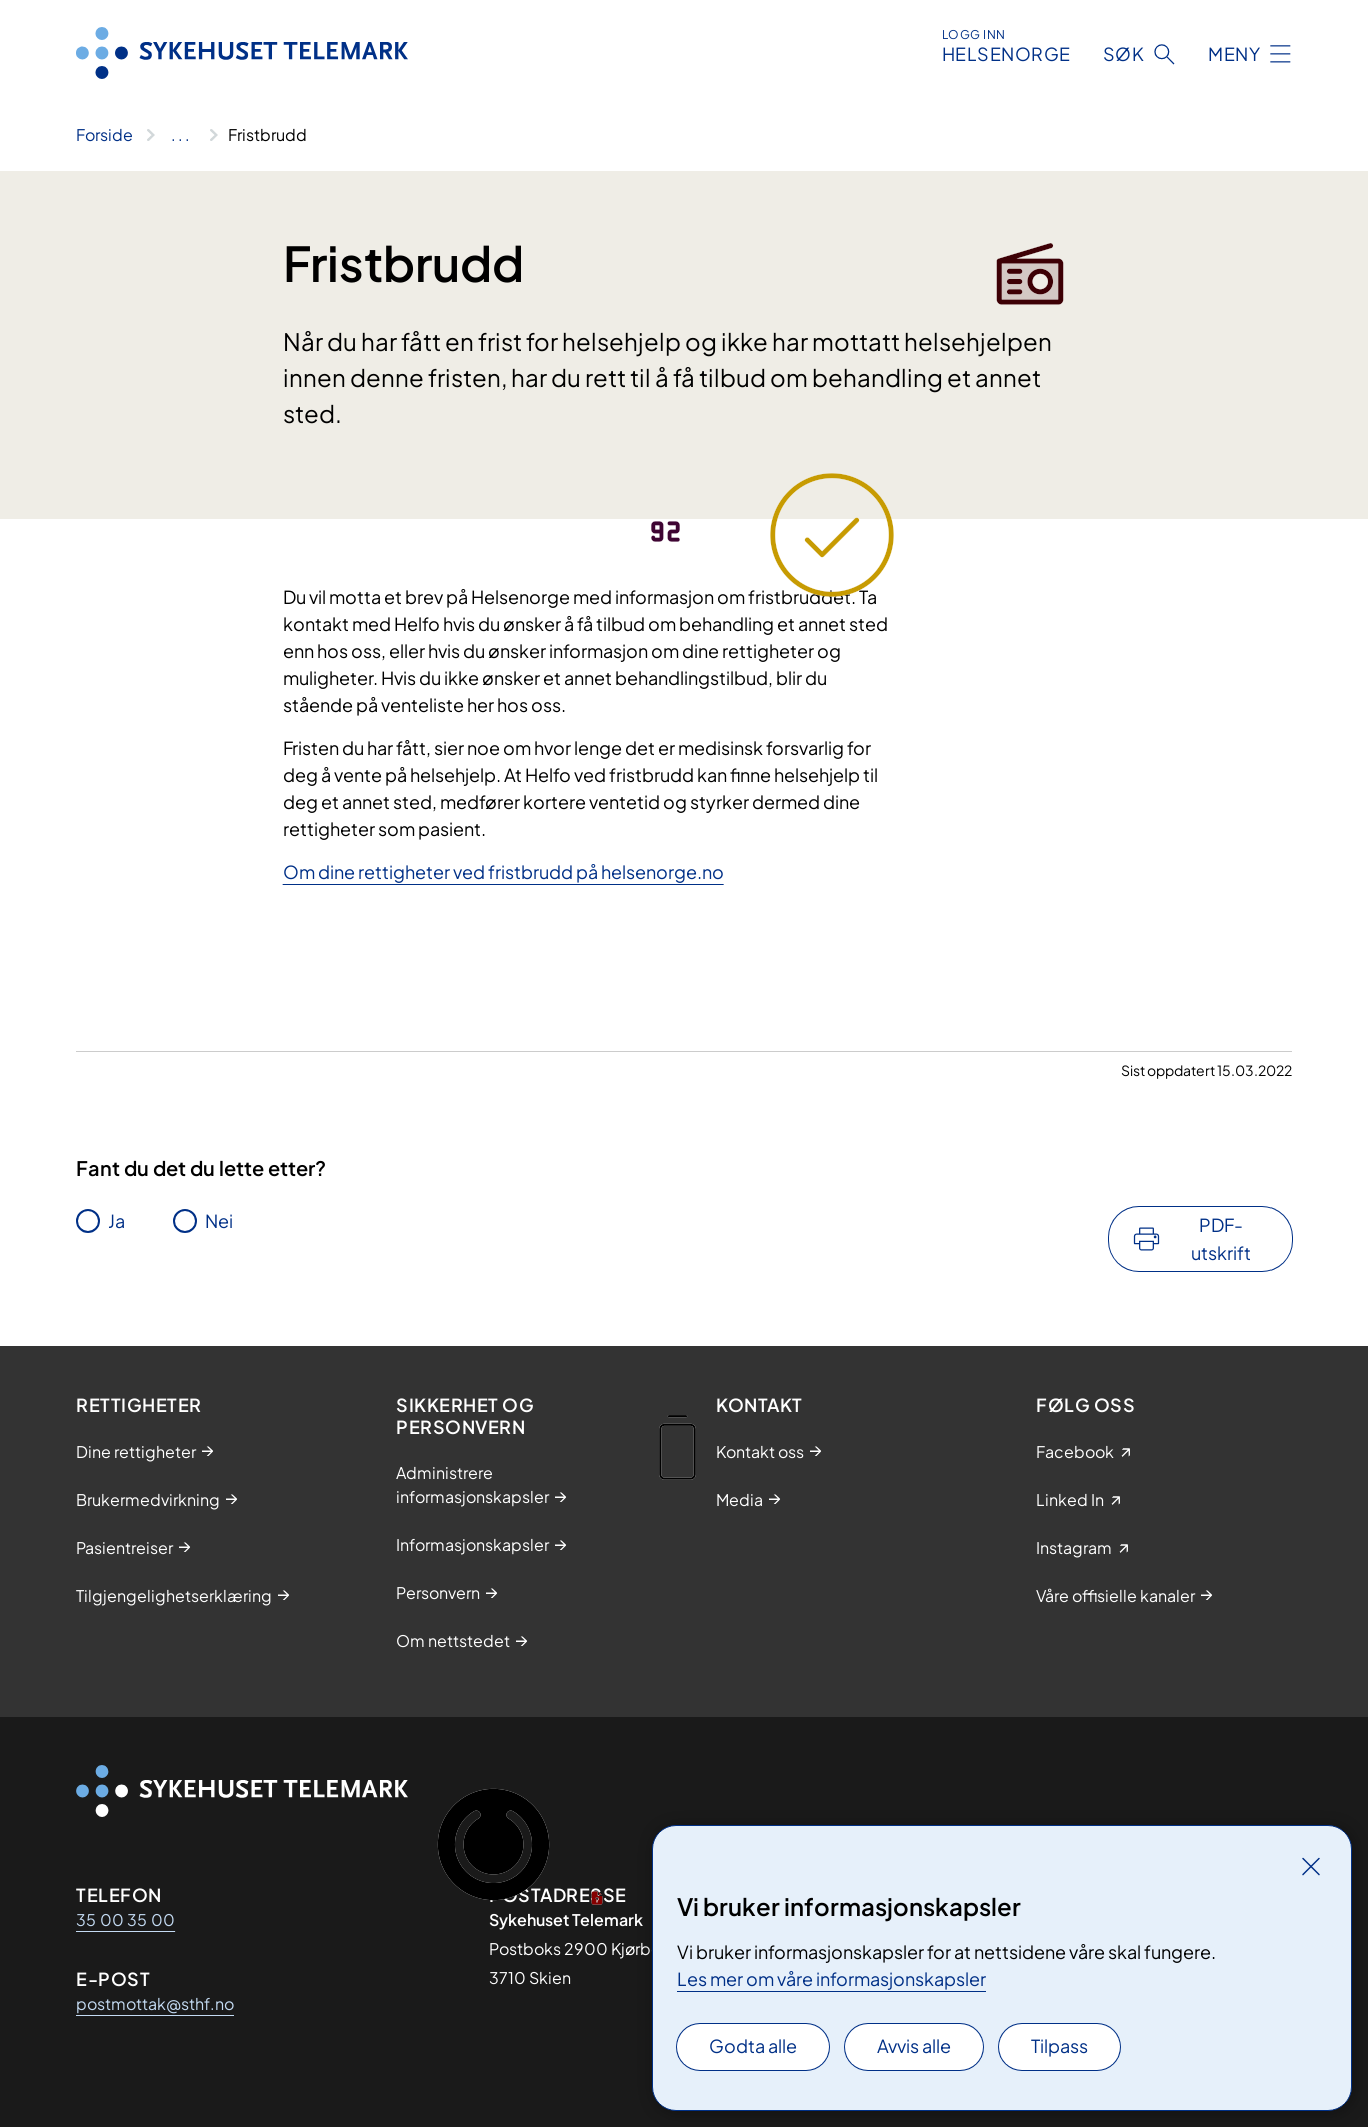 Image resolution: width=1368 pixels, height=2127 pixels. Describe the element at coordinates (665, 531) in the screenshot. I see `displays the number 92 as a badge or counter` at that location.